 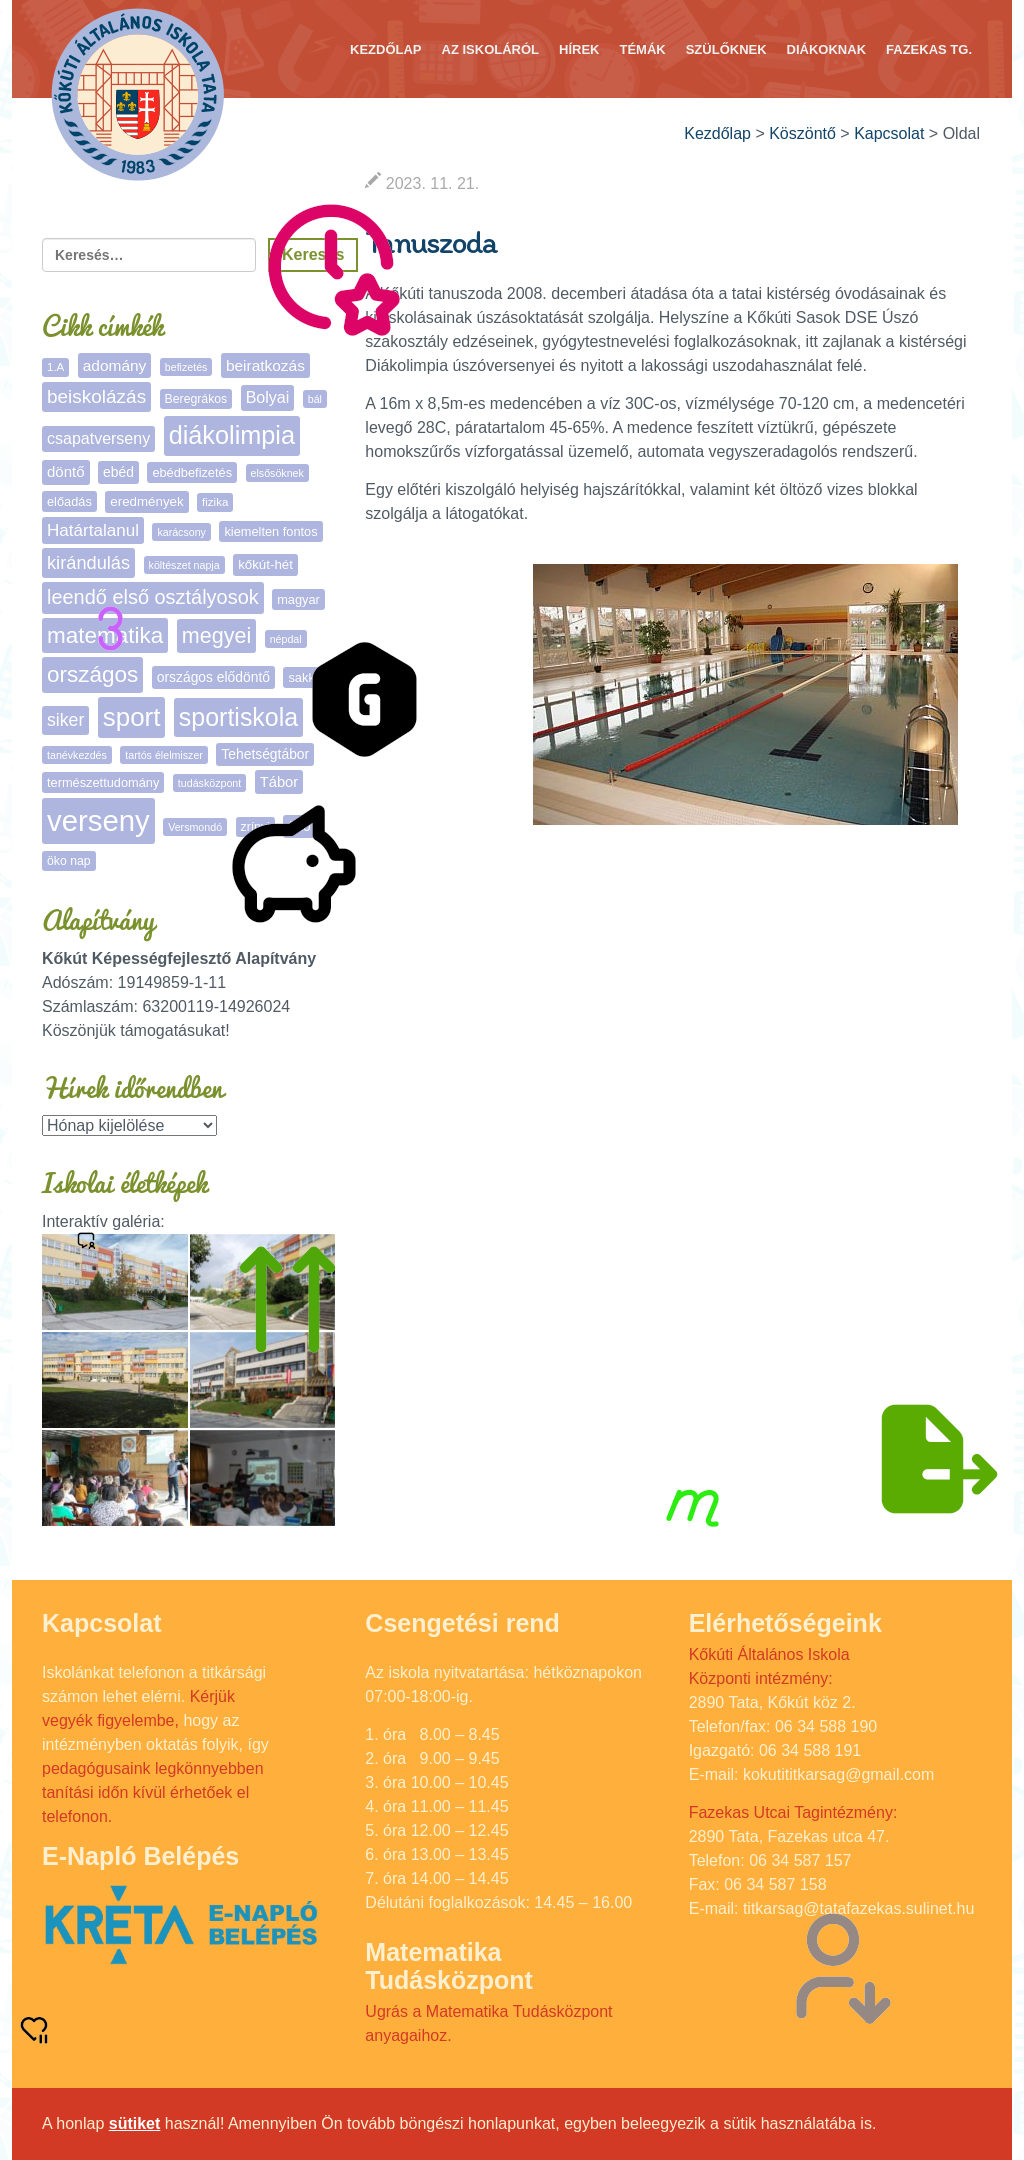 What do you see at coordinates (364, 699) in the screenshot?
I see `google or g-suite related service` at bounding box center [364, 699].